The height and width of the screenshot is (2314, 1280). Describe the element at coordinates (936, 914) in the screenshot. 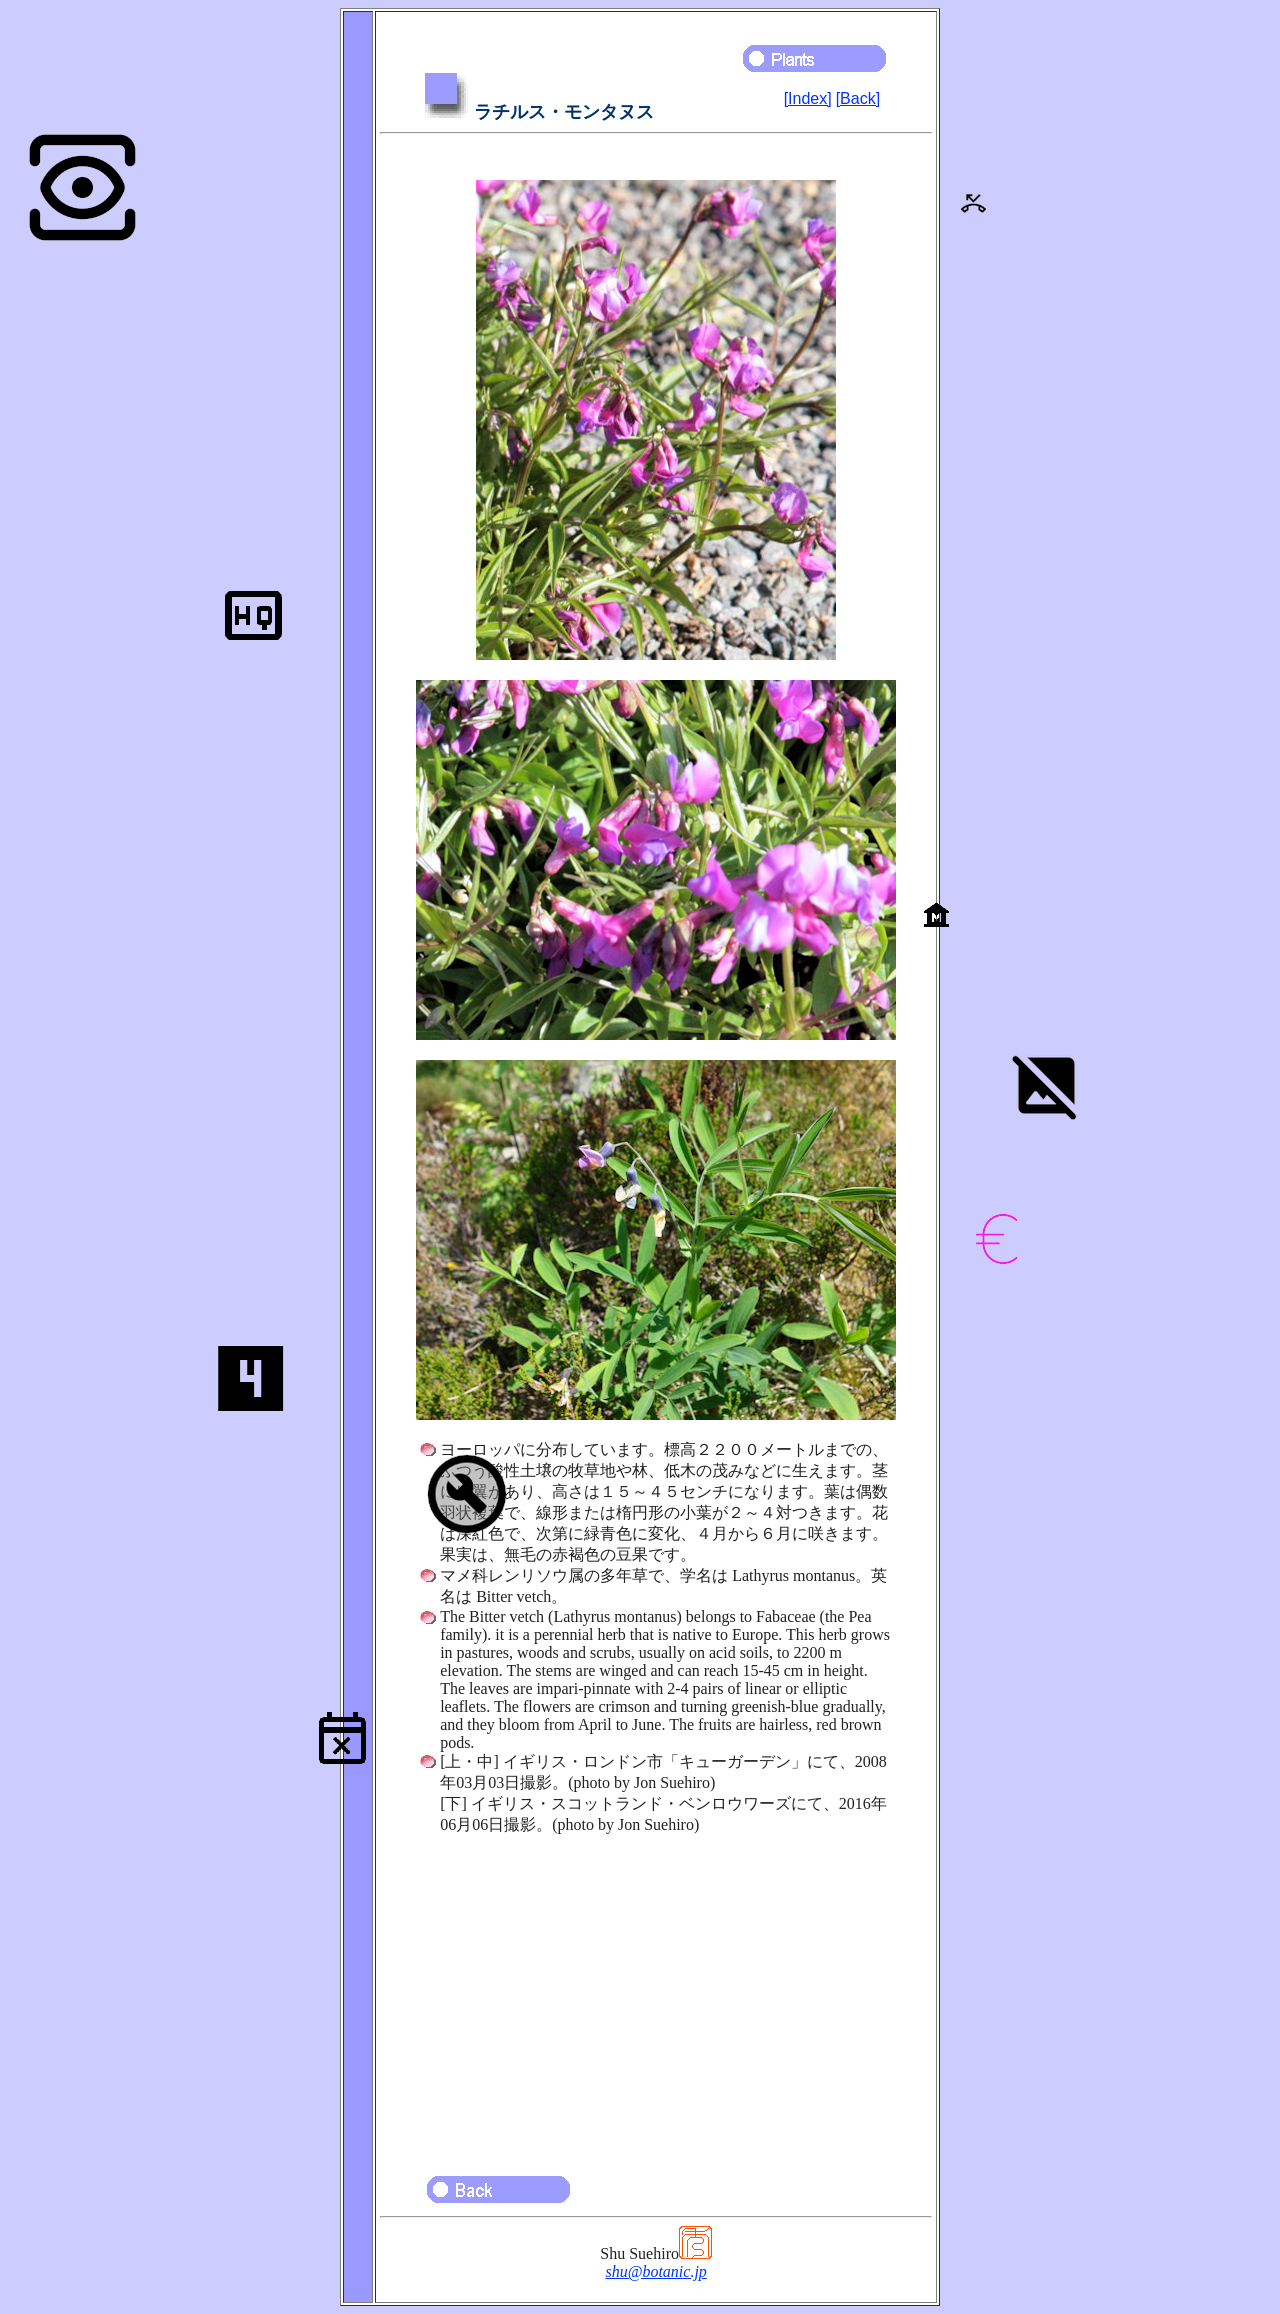

I see `view nearby museums on the map` at that location.